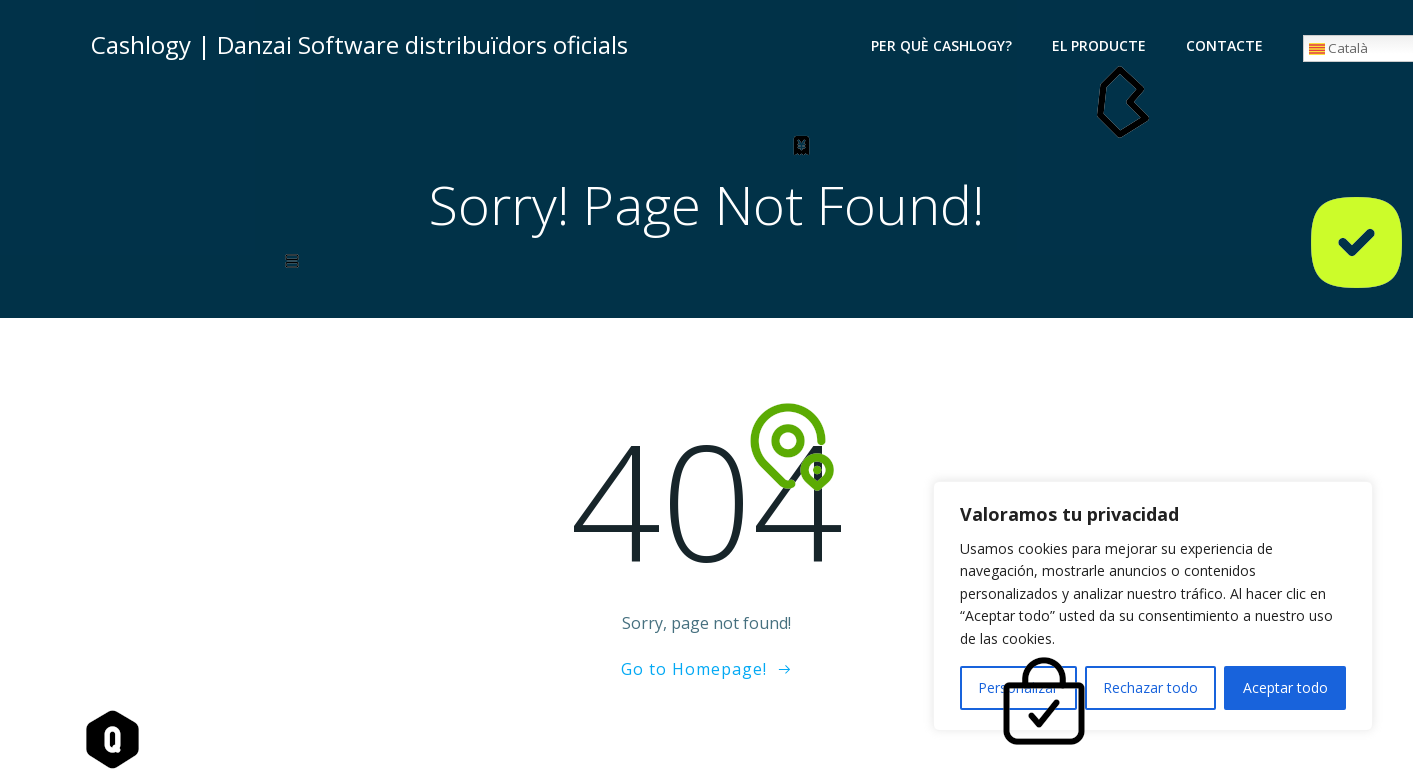 The width and height of the screenshot is (1413, 771). I want to click on order confirmed or purchase complete, so click(1044, 701).